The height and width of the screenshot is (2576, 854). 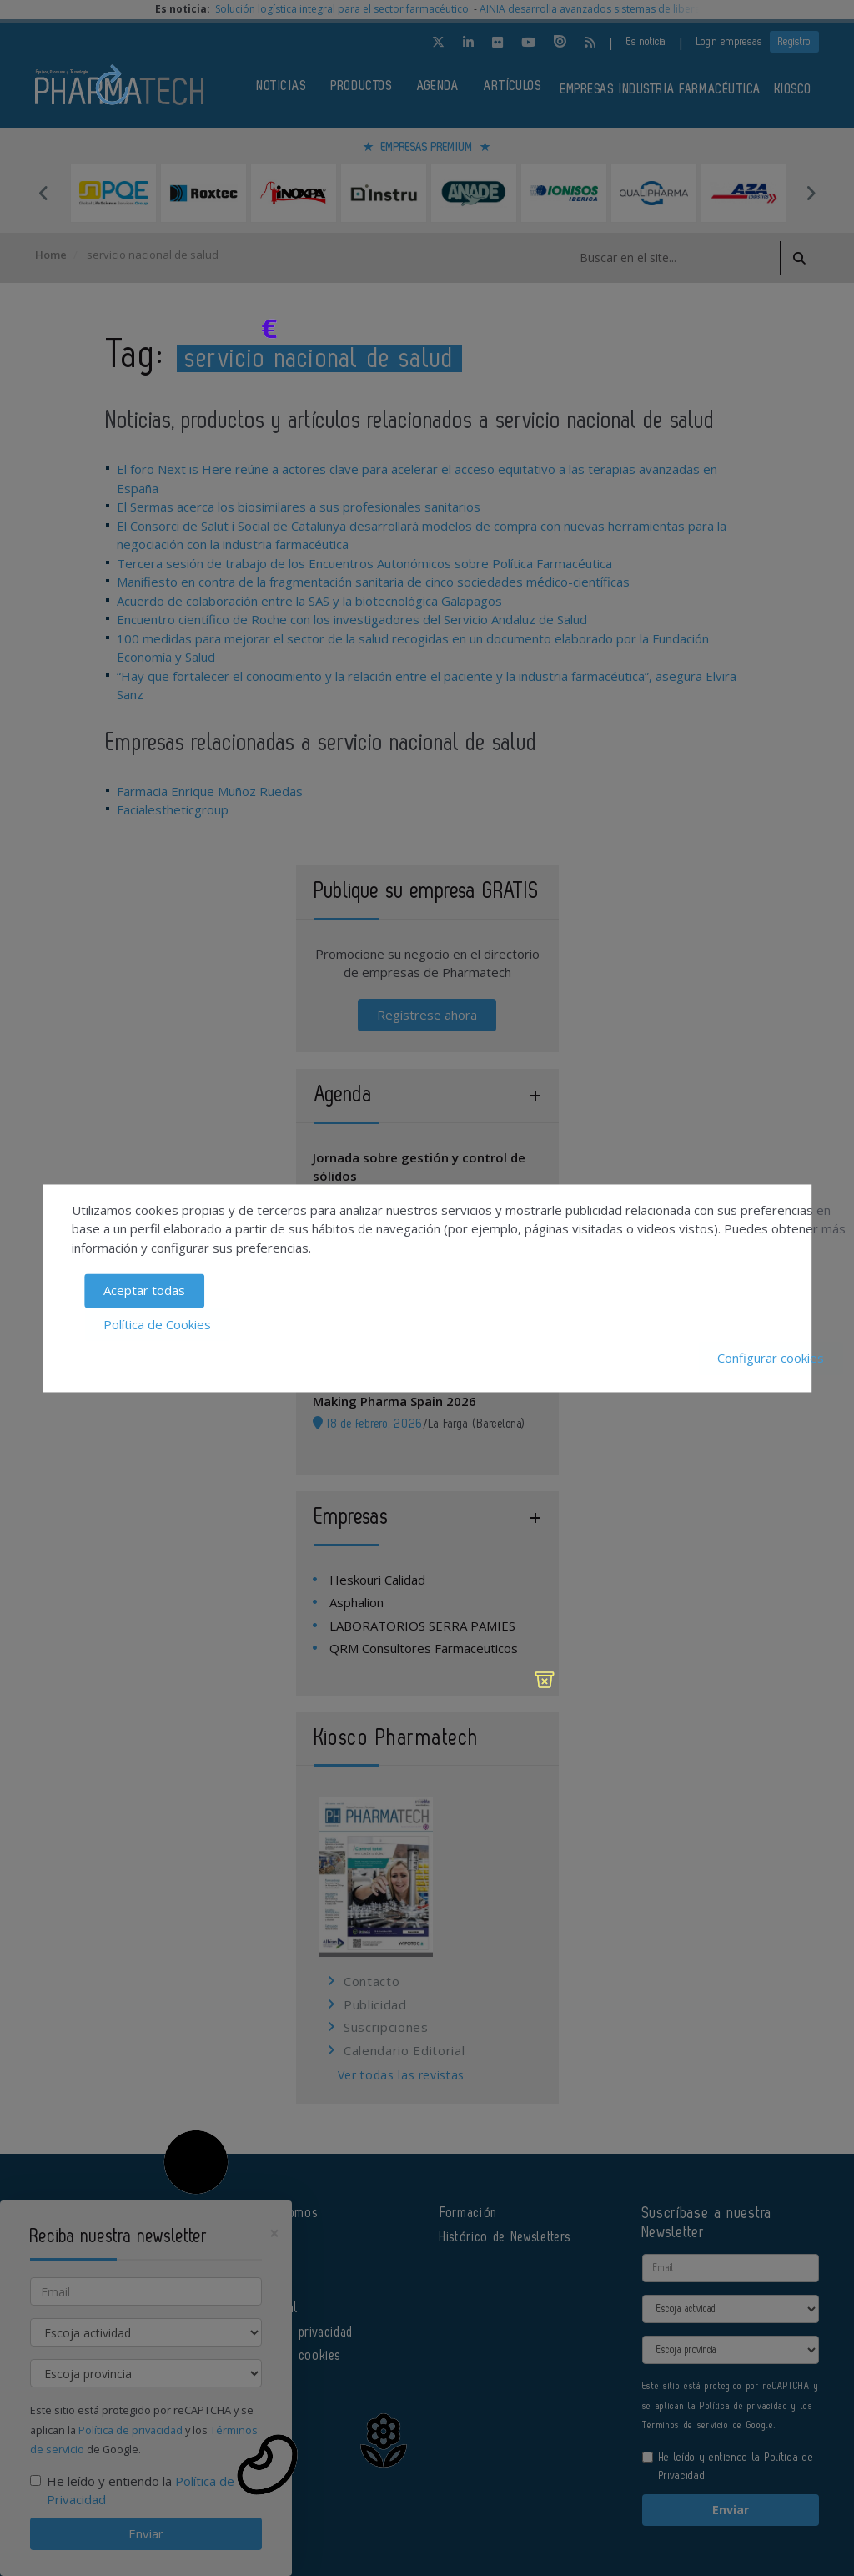 What do you see at coordinates (384, 2442) in the screenshot?
I see `find nearby florists or flower shops` at bounding box center [384, 2442].